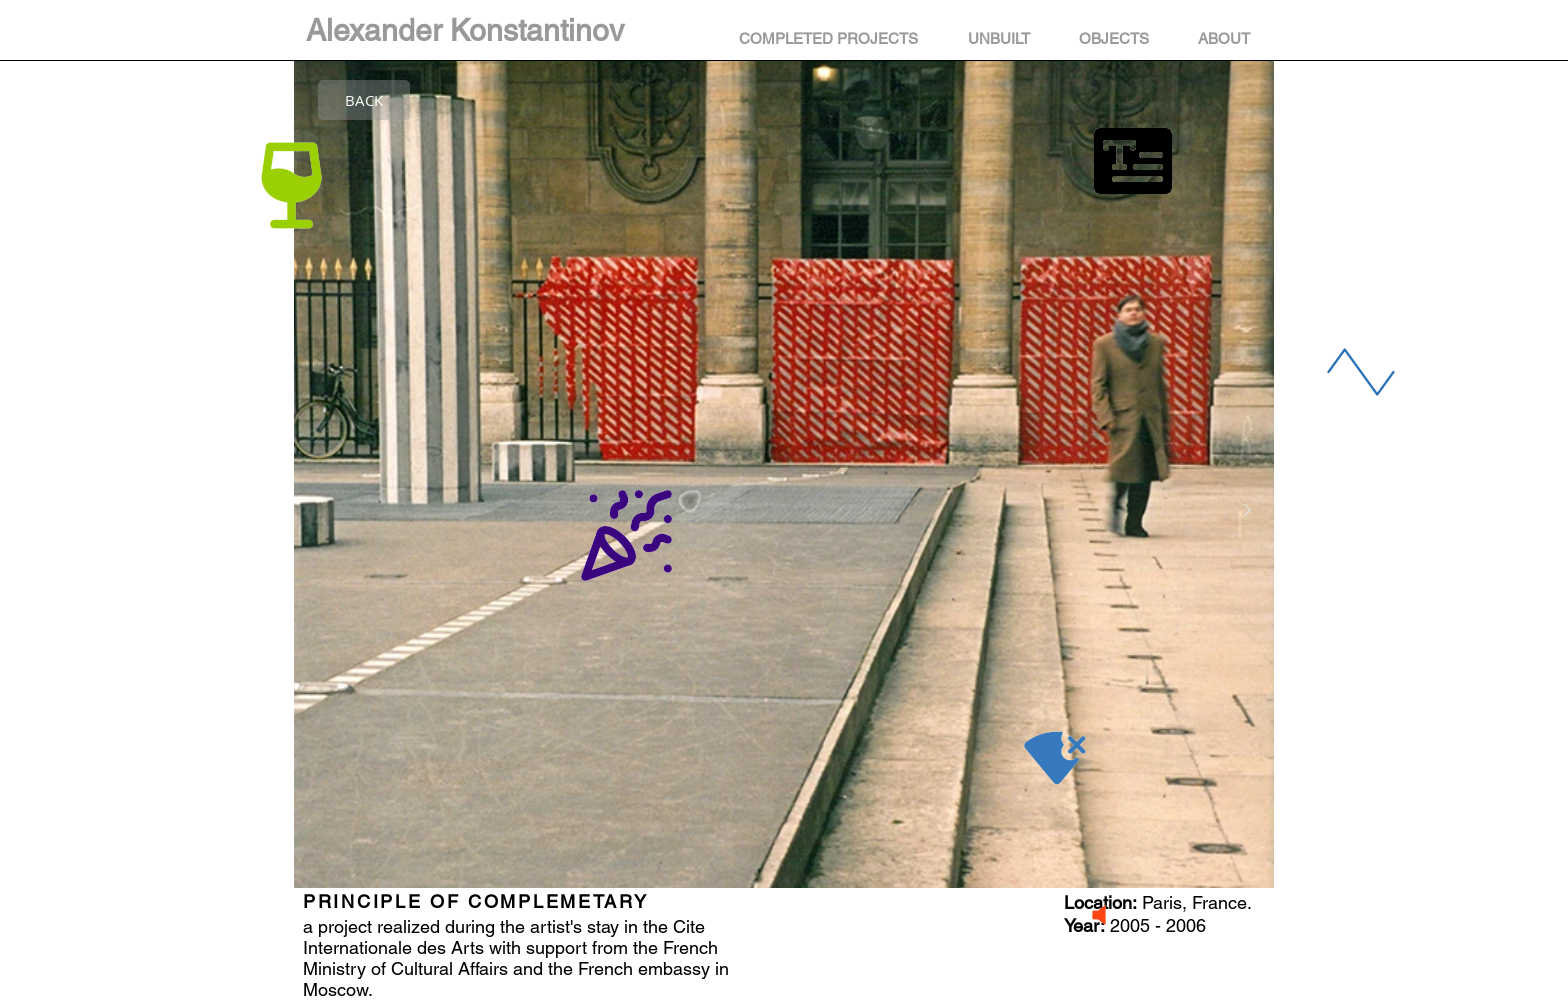  I want to click on speaker with no audio output, so click(1102, 915).